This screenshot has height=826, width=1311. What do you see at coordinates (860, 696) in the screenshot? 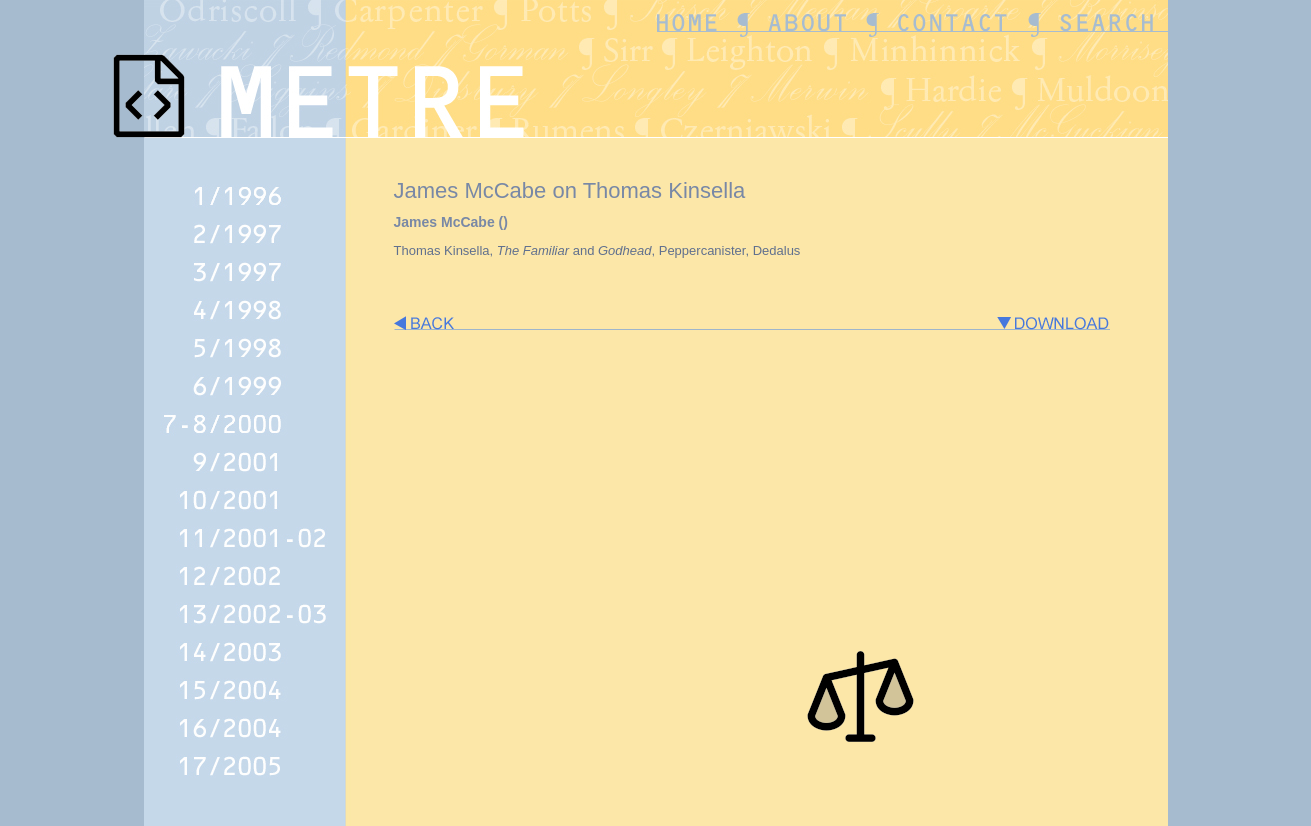
I see `access legal or terms of service information` at bounding box center [860, 696].